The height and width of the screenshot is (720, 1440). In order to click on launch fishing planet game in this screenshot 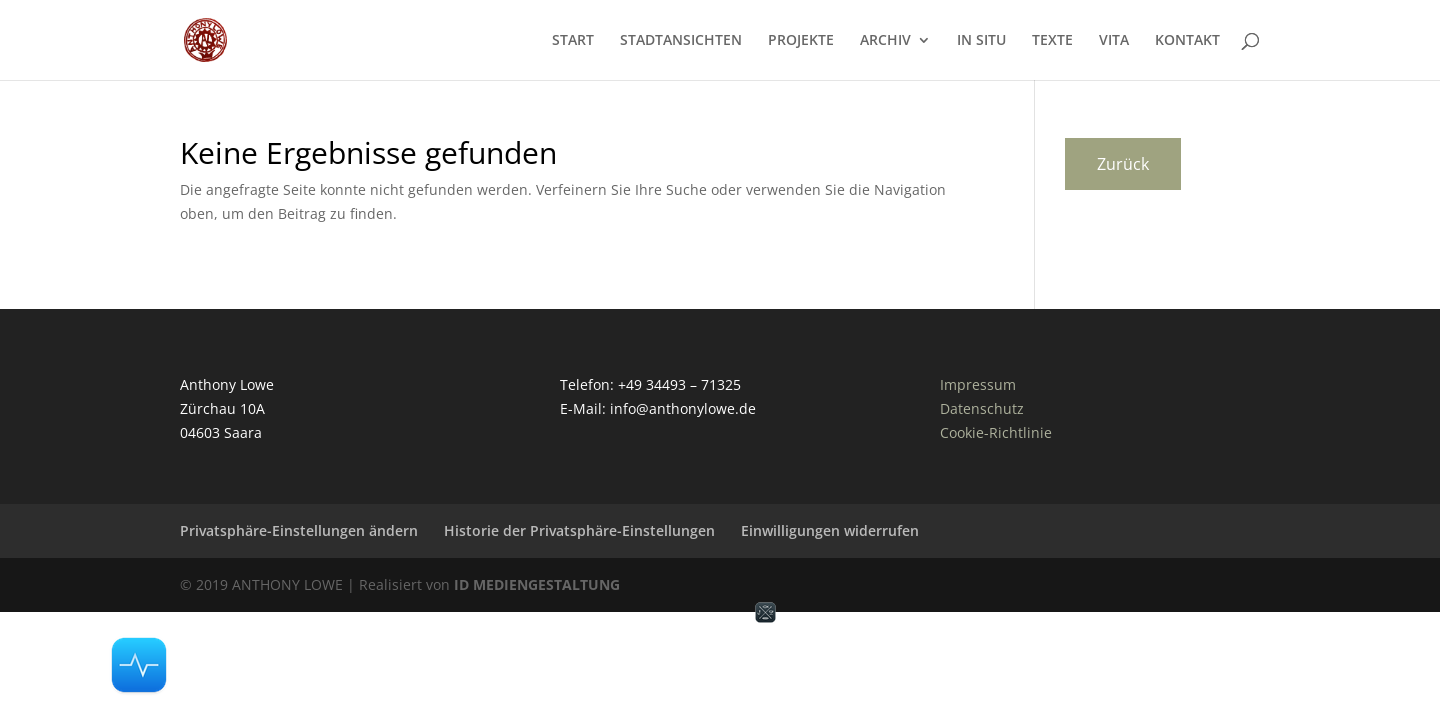, I will do `click(765, 612)`.